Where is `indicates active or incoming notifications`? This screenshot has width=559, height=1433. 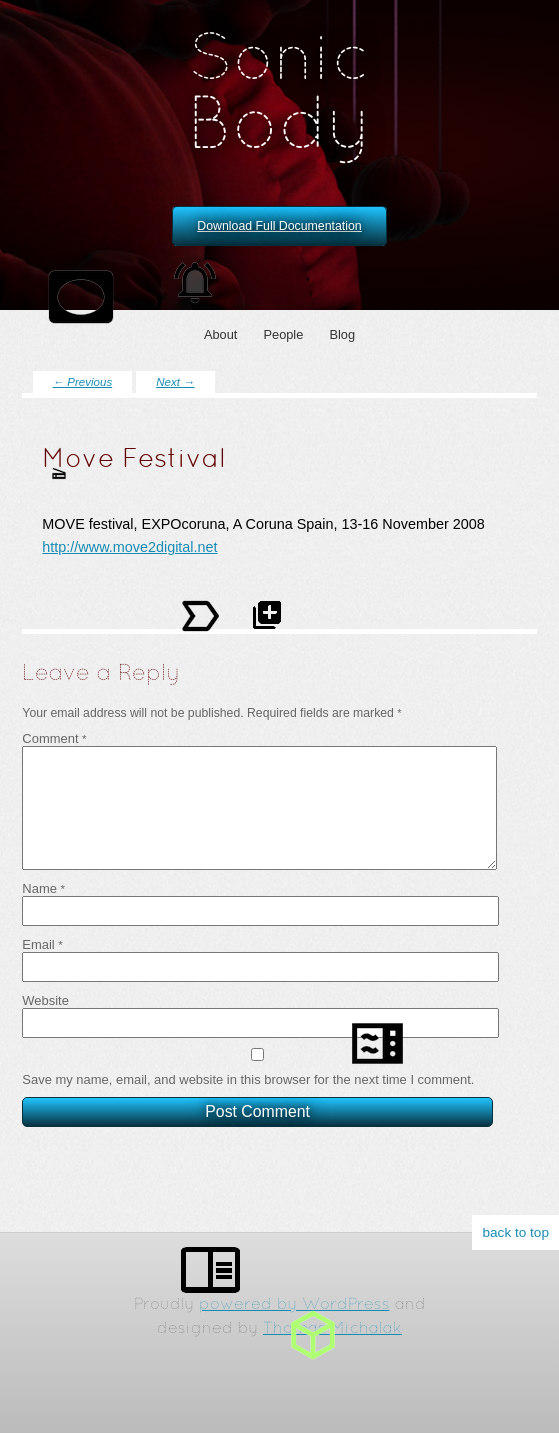
indicates active or incoming notifications is located at coordinates (195, 282).